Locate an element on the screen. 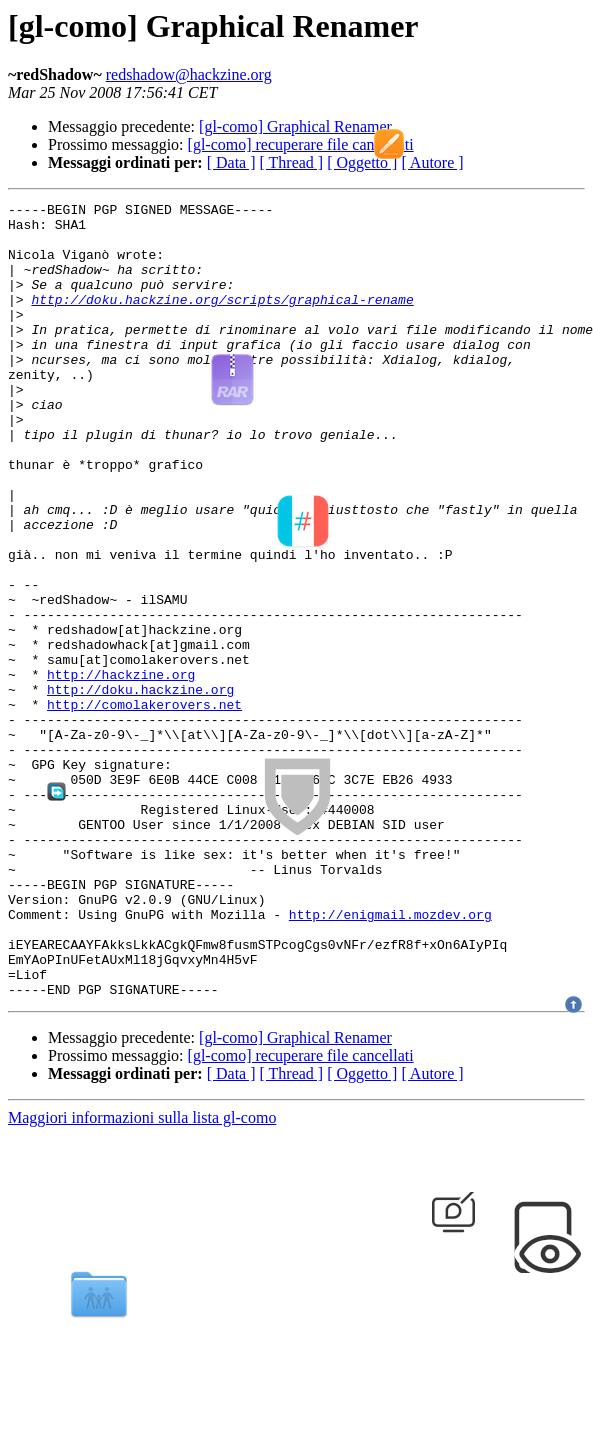 This screenshot has height=1439, width=593. open free download manager app is located at coordinates (56, 791).